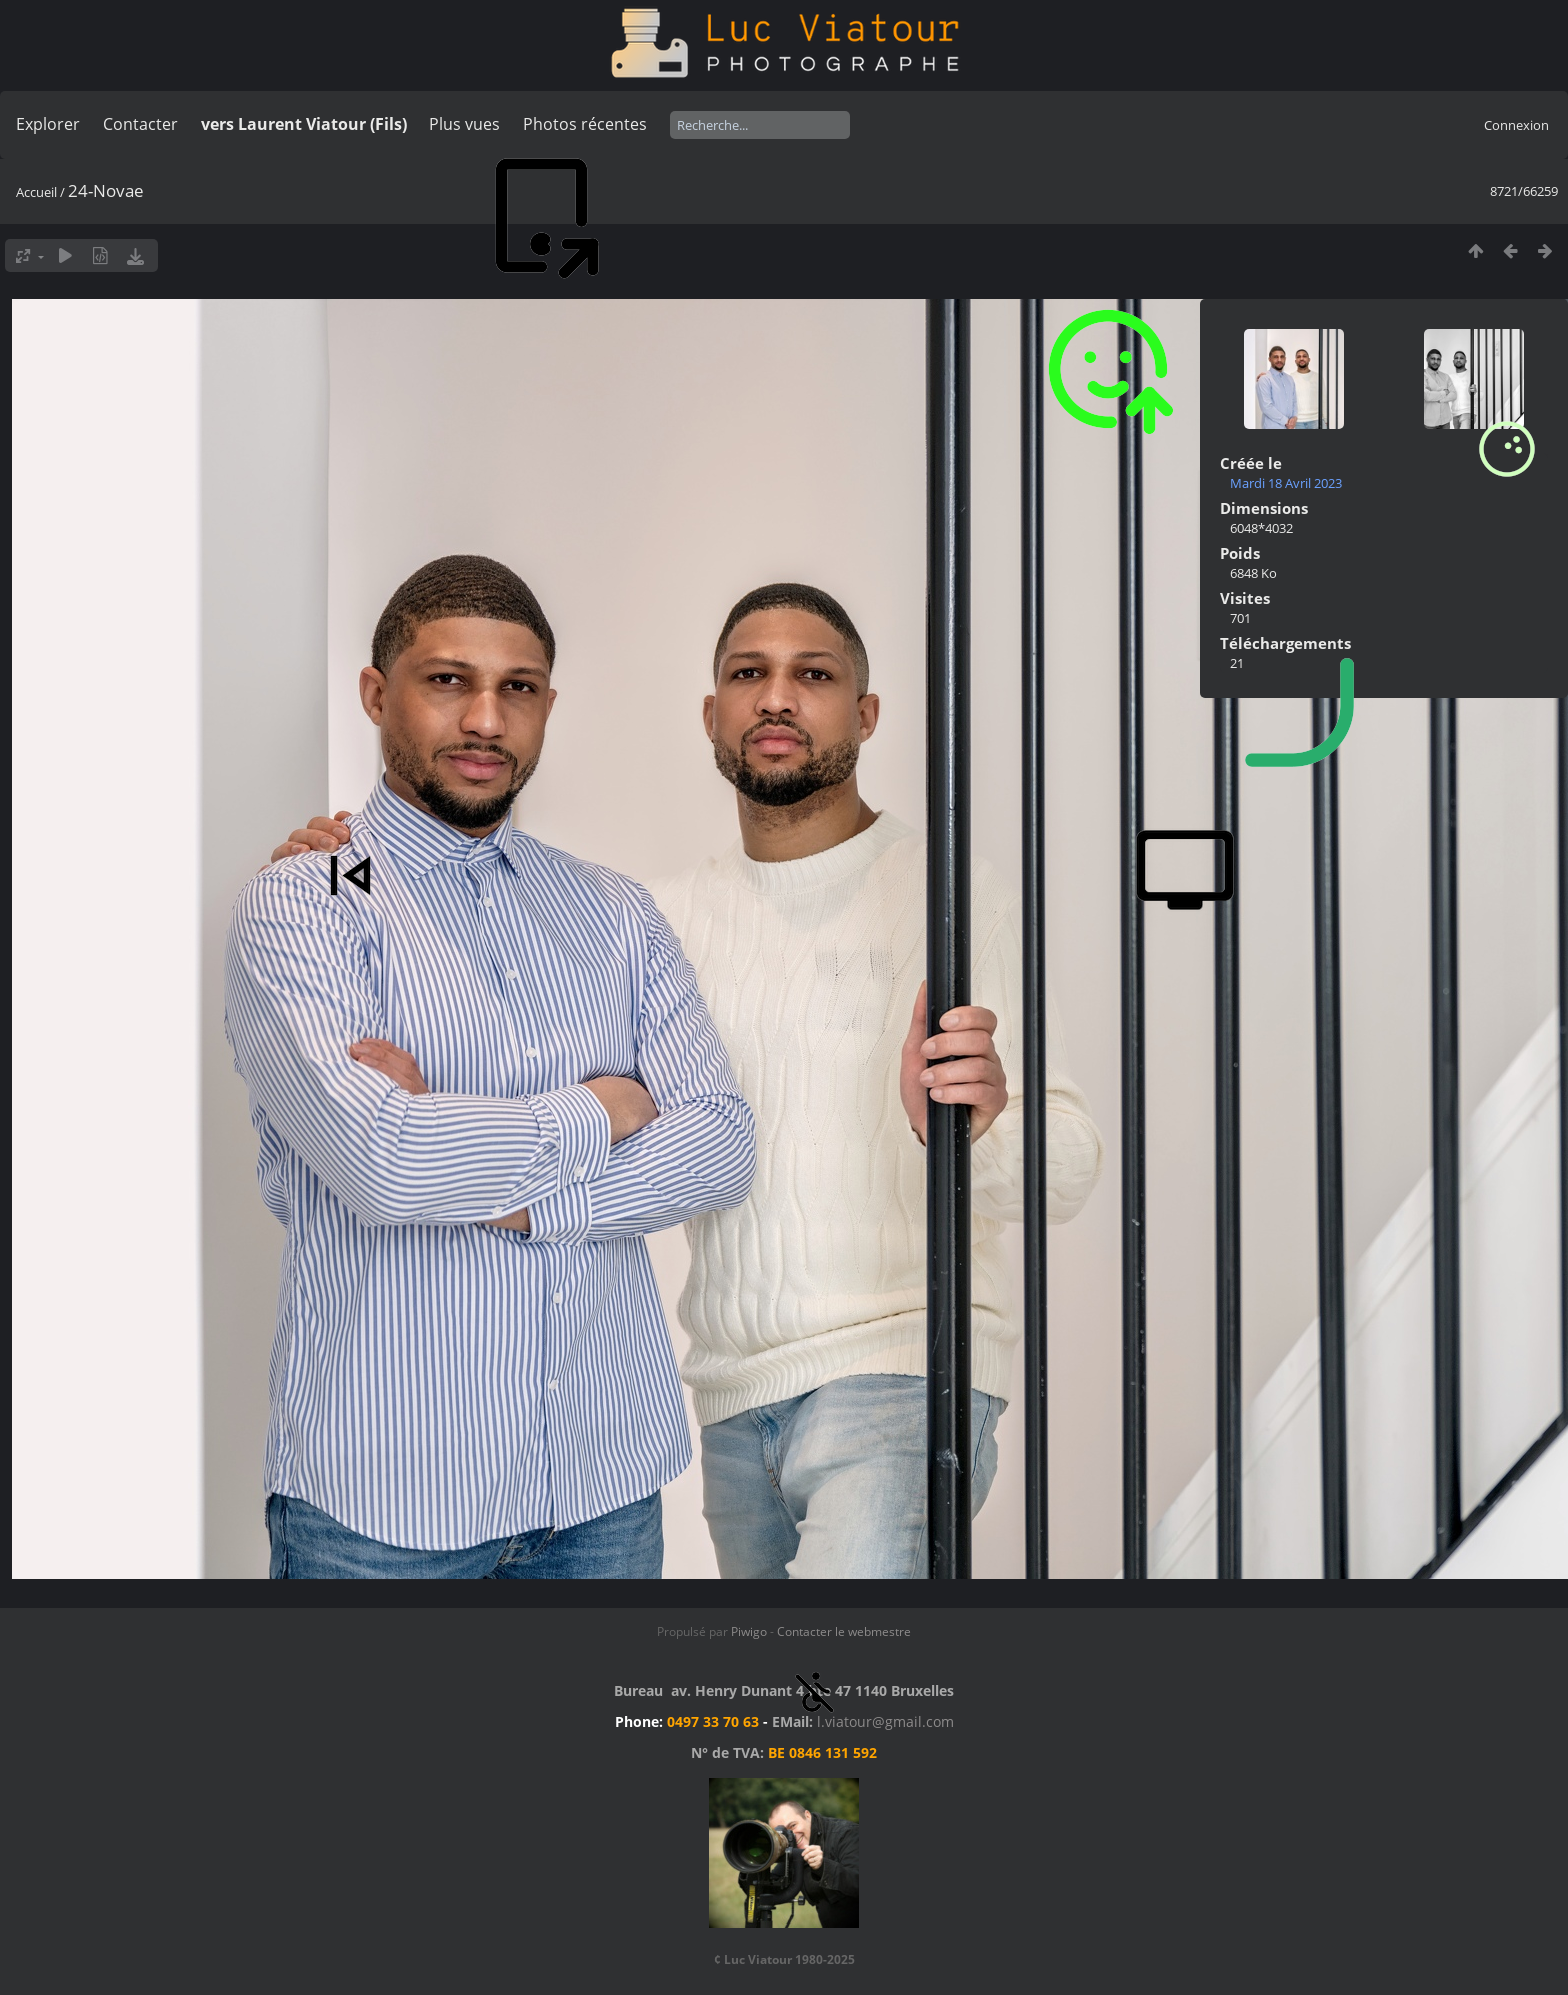 The height and width of the screenshot is (1995, 1568). Describe the element at coordinates (1108, 369) in the screenshot. I see `improve mood or increase happiness level` at that location.